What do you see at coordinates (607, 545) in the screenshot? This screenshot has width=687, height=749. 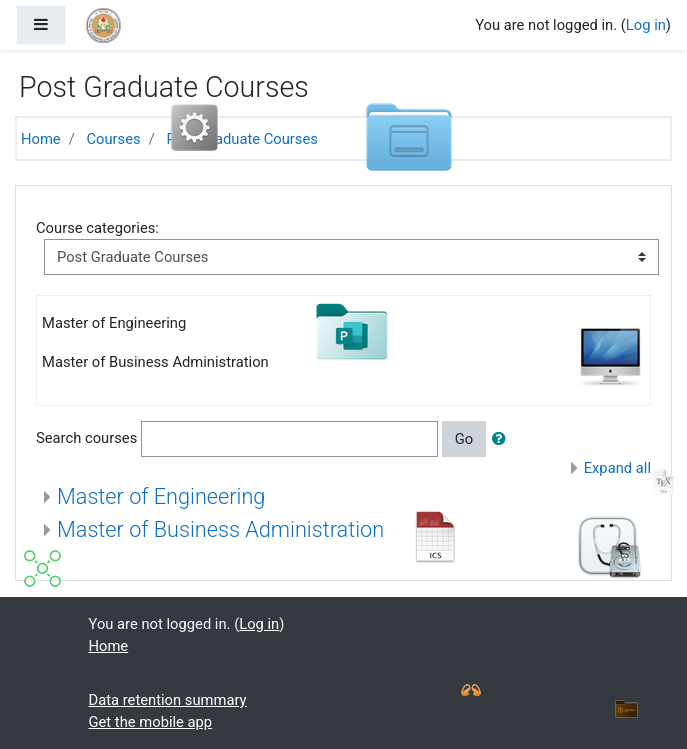 I see `open Disk Utility to manage drives and storage` at bounding box center [607, 545].